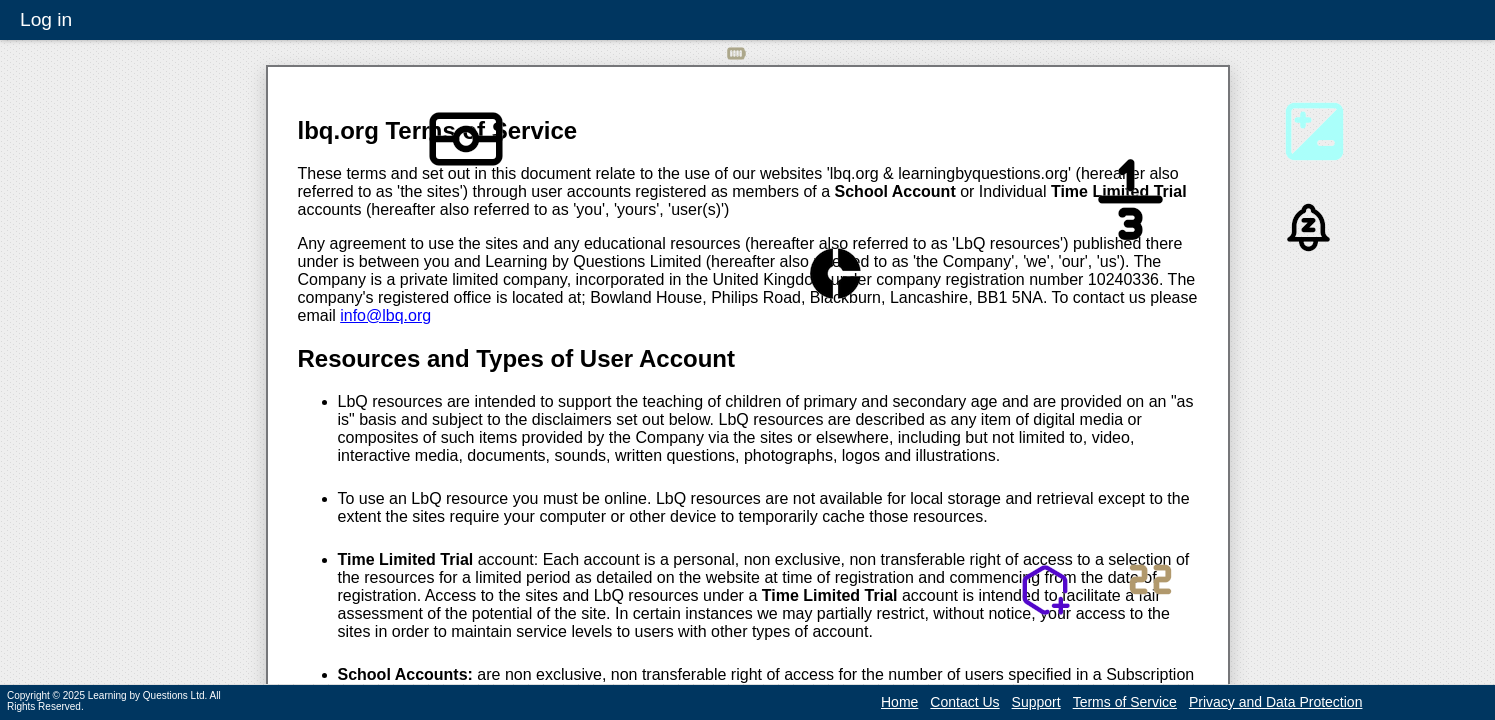 This screenshot has height=720, width=1495. What do you see at coordinates (736, 53) in the screenshot?
I see `indicates full or high battery level` at bounding box center [736, 53].